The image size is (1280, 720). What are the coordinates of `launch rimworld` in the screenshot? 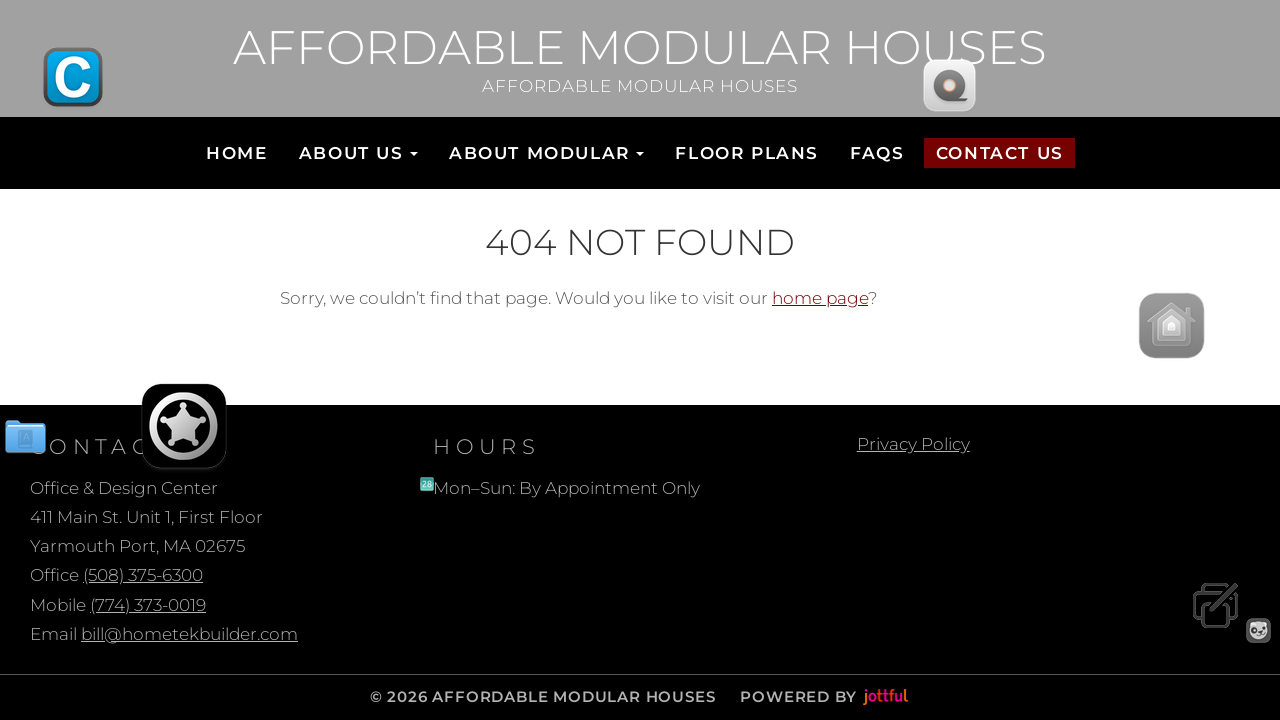 It's located at (184, 426).